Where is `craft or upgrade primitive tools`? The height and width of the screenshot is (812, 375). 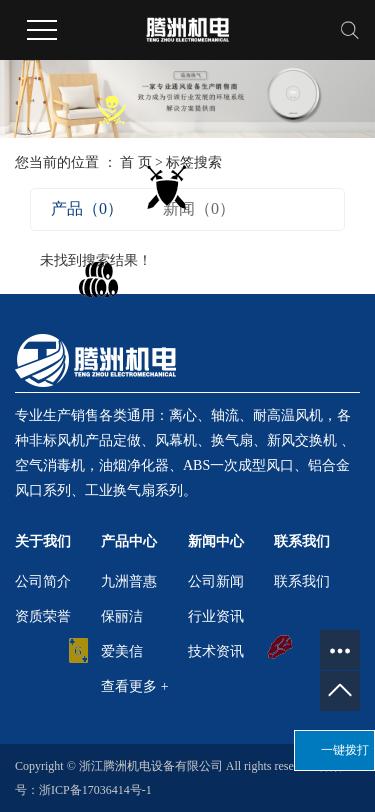 craft or upgrade primitive tools is located at coordinates (280, 647).